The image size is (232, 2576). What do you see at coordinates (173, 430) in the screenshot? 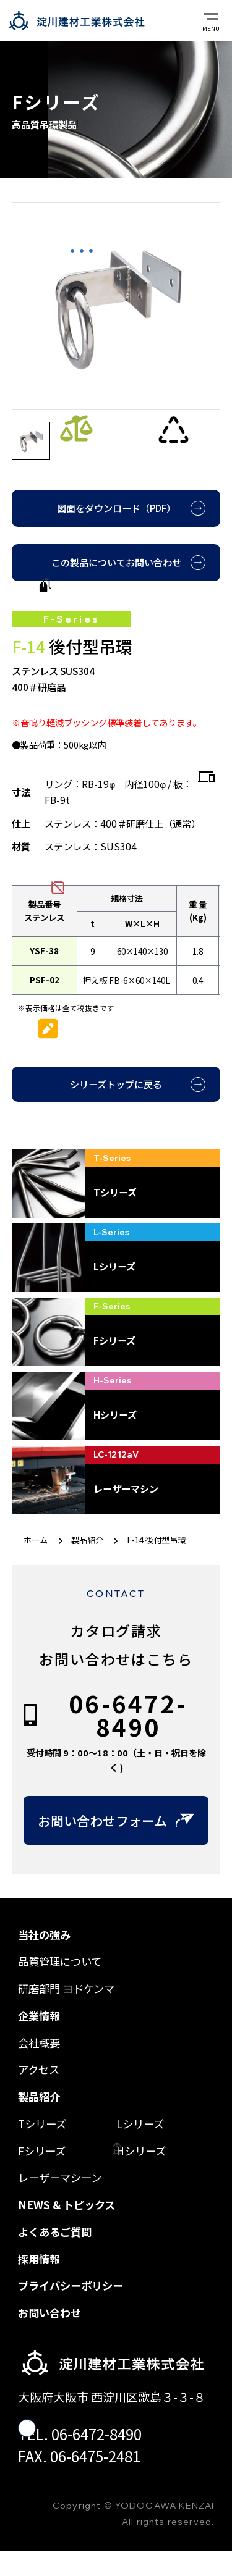
I see `indicates a recycling or refresh cycle` at bounding box center [173, 430].